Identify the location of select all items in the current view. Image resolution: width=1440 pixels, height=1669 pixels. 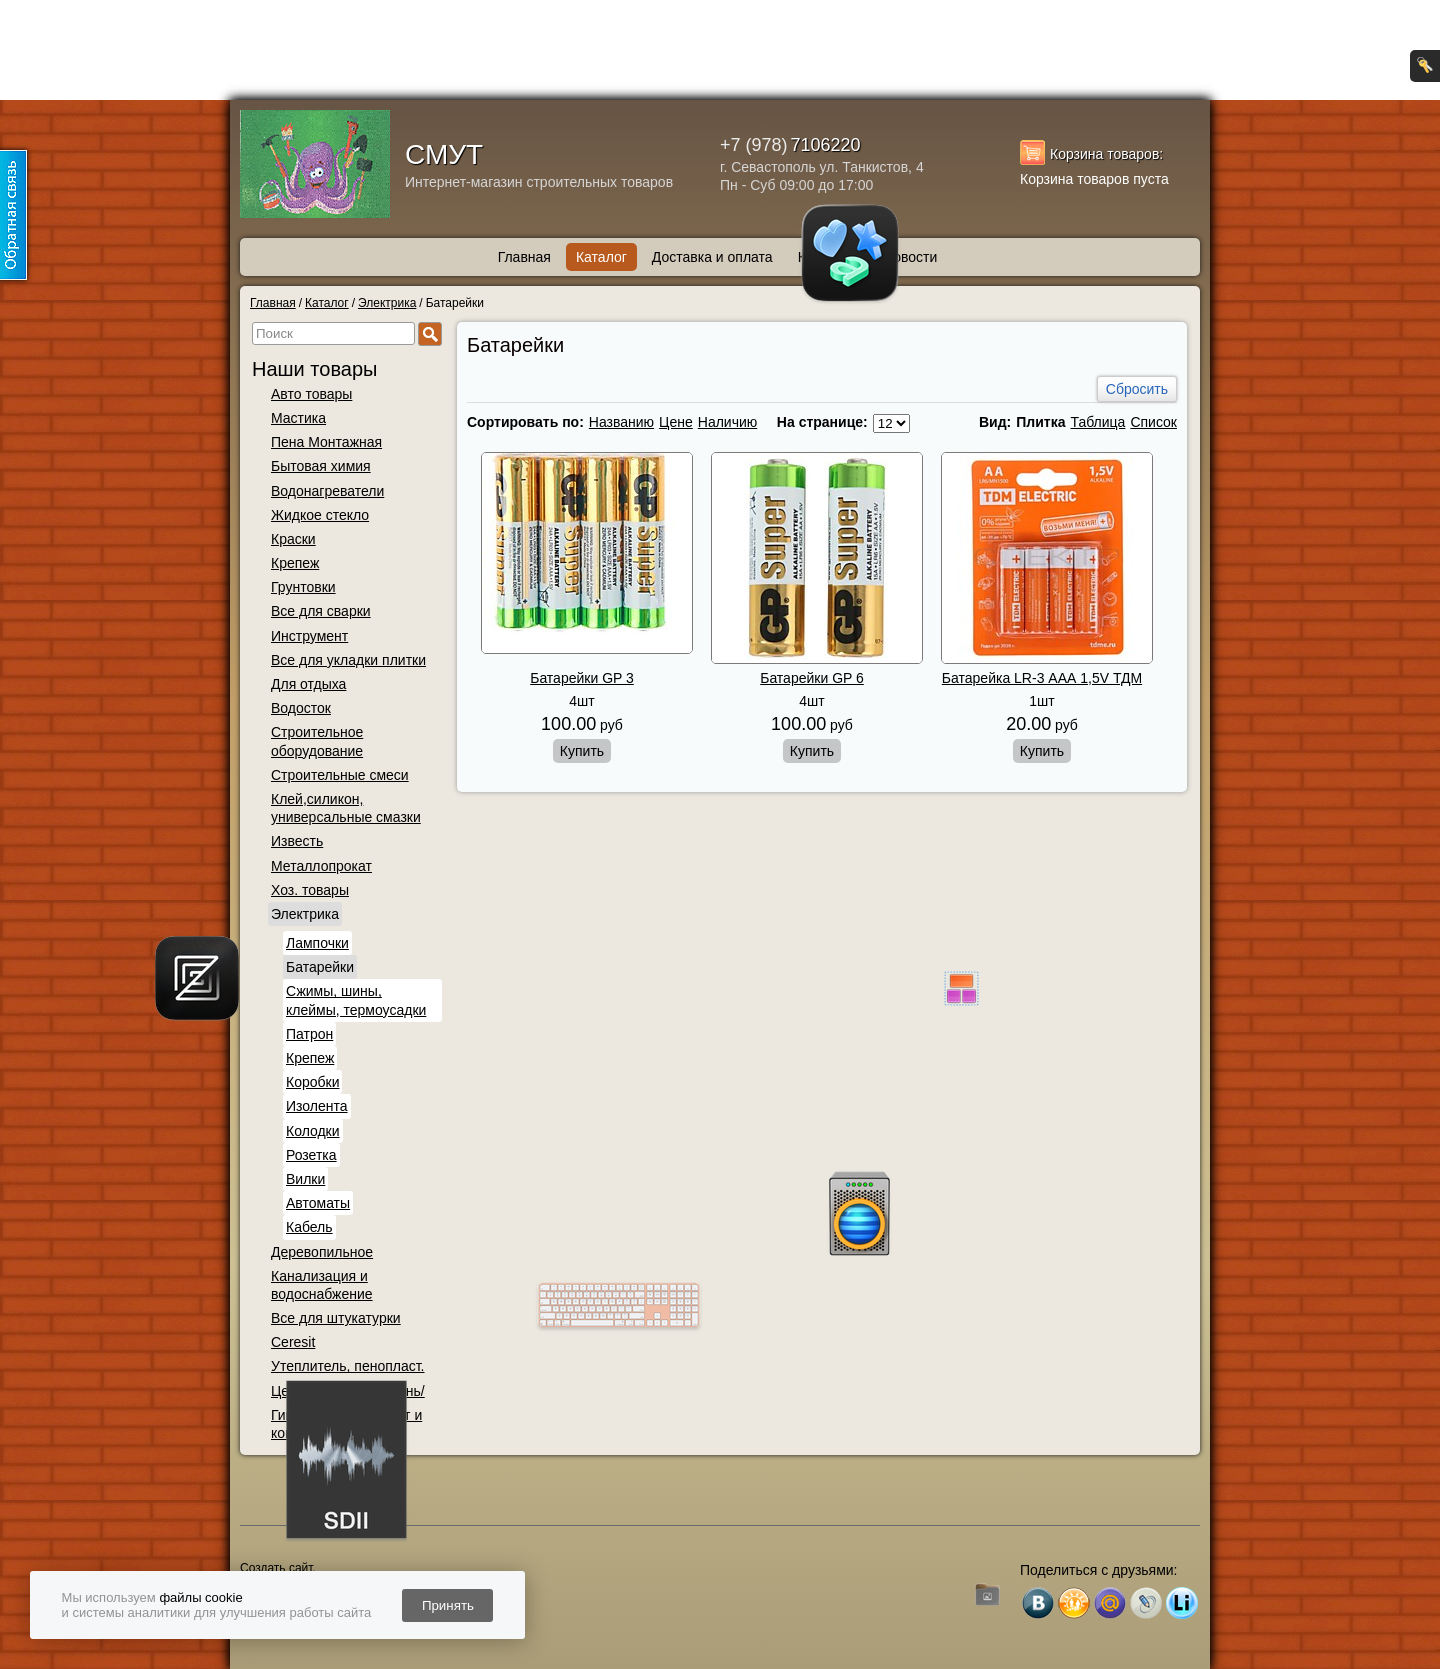
(961, 988).